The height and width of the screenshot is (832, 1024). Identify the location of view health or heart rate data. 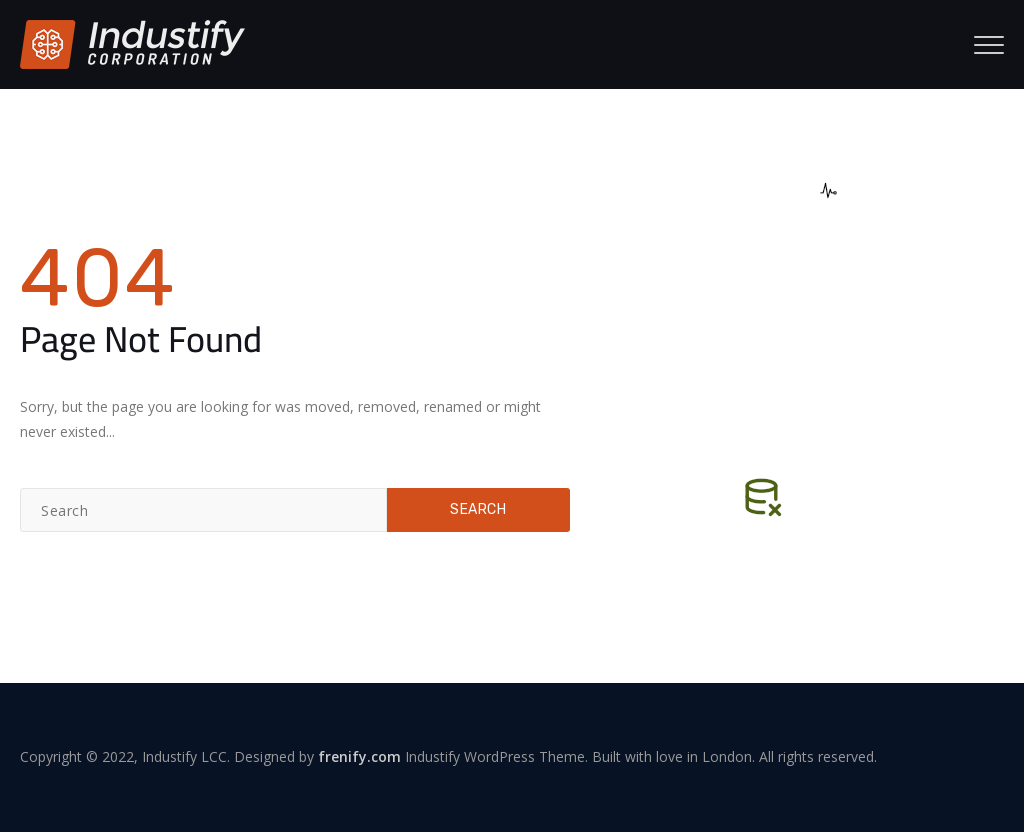
(828, 190).